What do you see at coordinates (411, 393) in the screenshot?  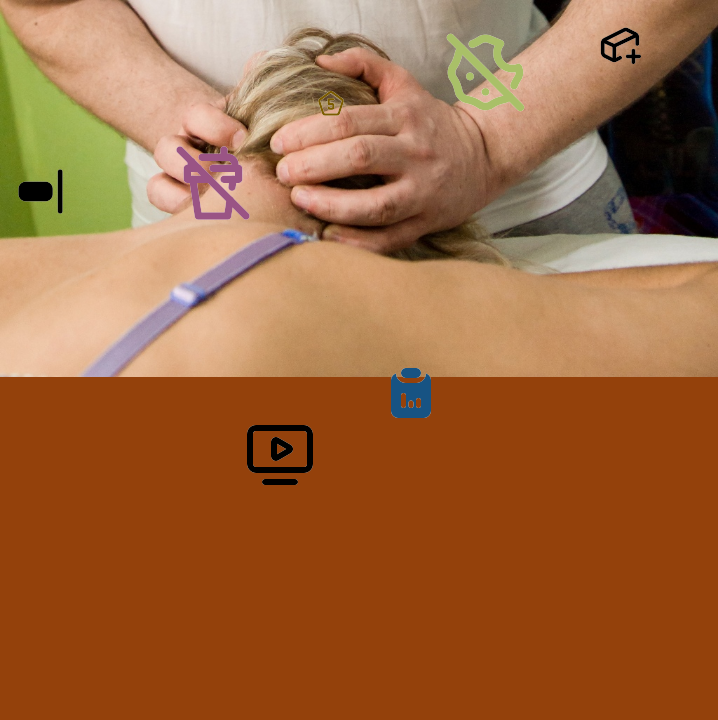 I see `view clipboard data or statistics` at bounding box center [411, 393].